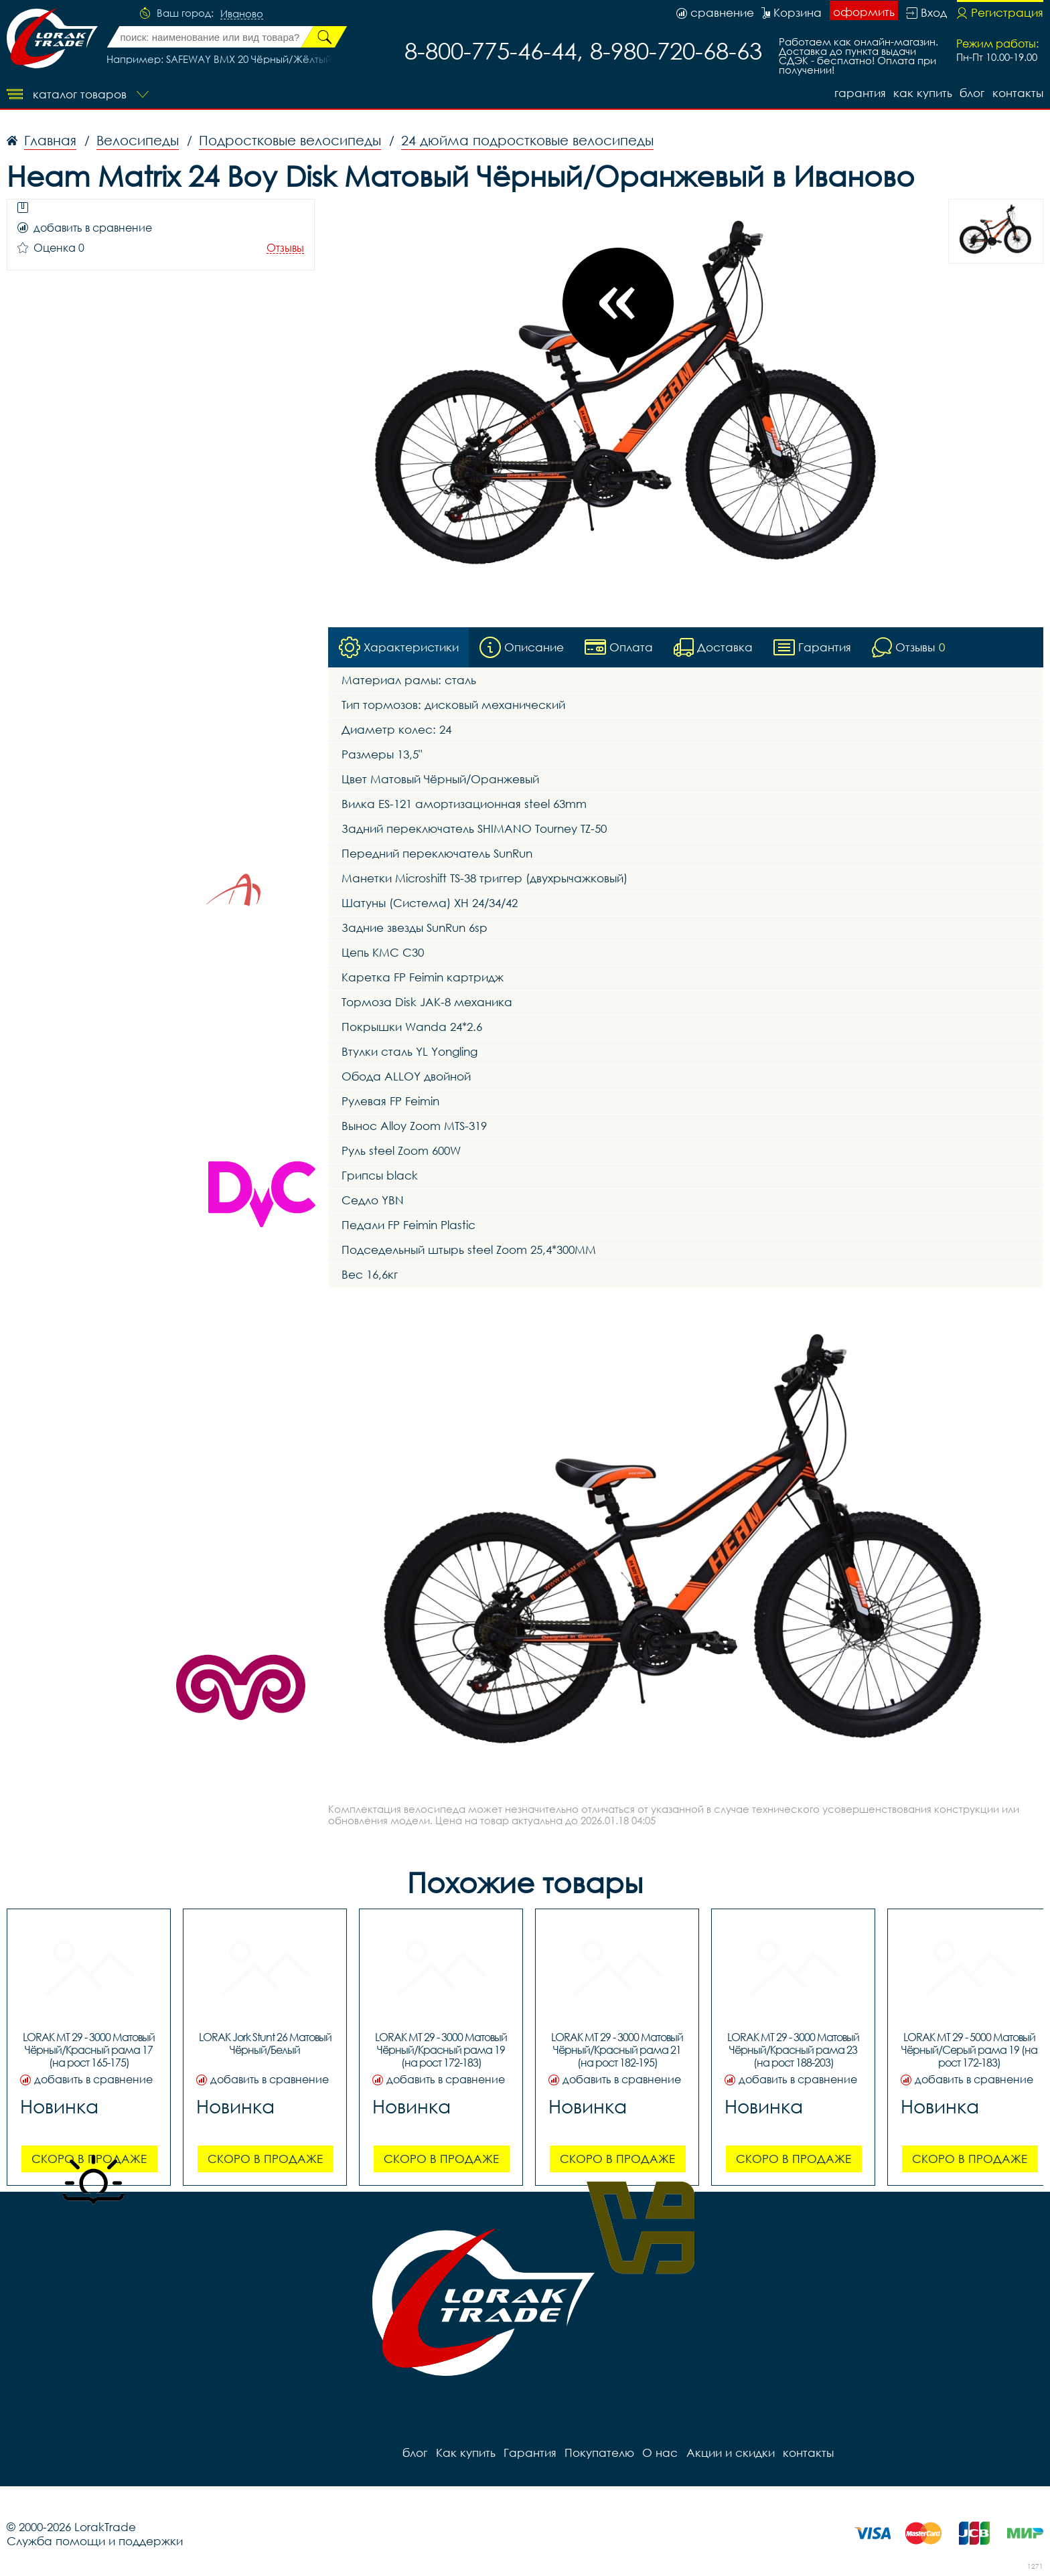 The image size is (1050, 2576). What do you see at coordinates (618, 311) in the screenshot?
I see `visit the les libraires bookstore platform` at bounding box center [618, 311].